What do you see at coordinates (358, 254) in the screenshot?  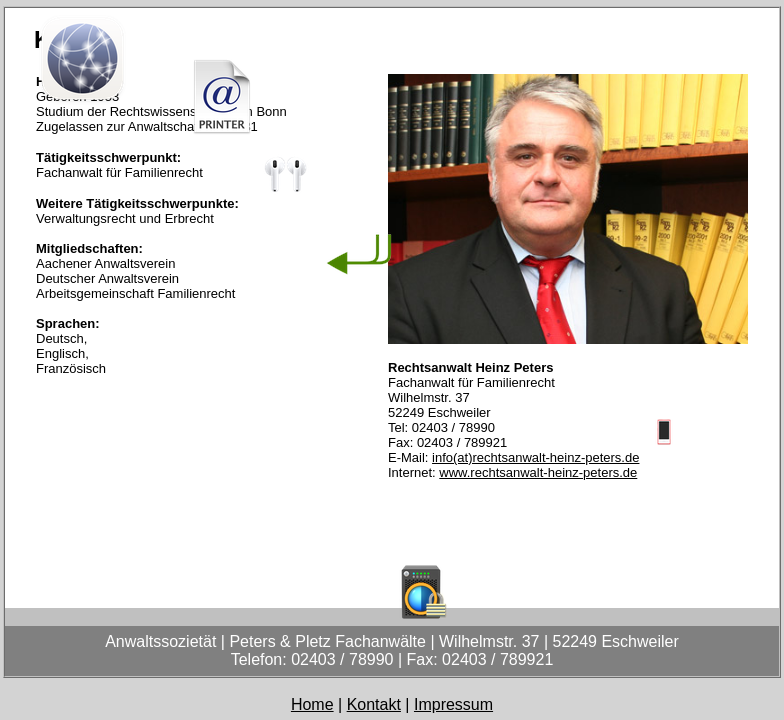 I see `reply all to an email message` at bounding box center [358, 254].